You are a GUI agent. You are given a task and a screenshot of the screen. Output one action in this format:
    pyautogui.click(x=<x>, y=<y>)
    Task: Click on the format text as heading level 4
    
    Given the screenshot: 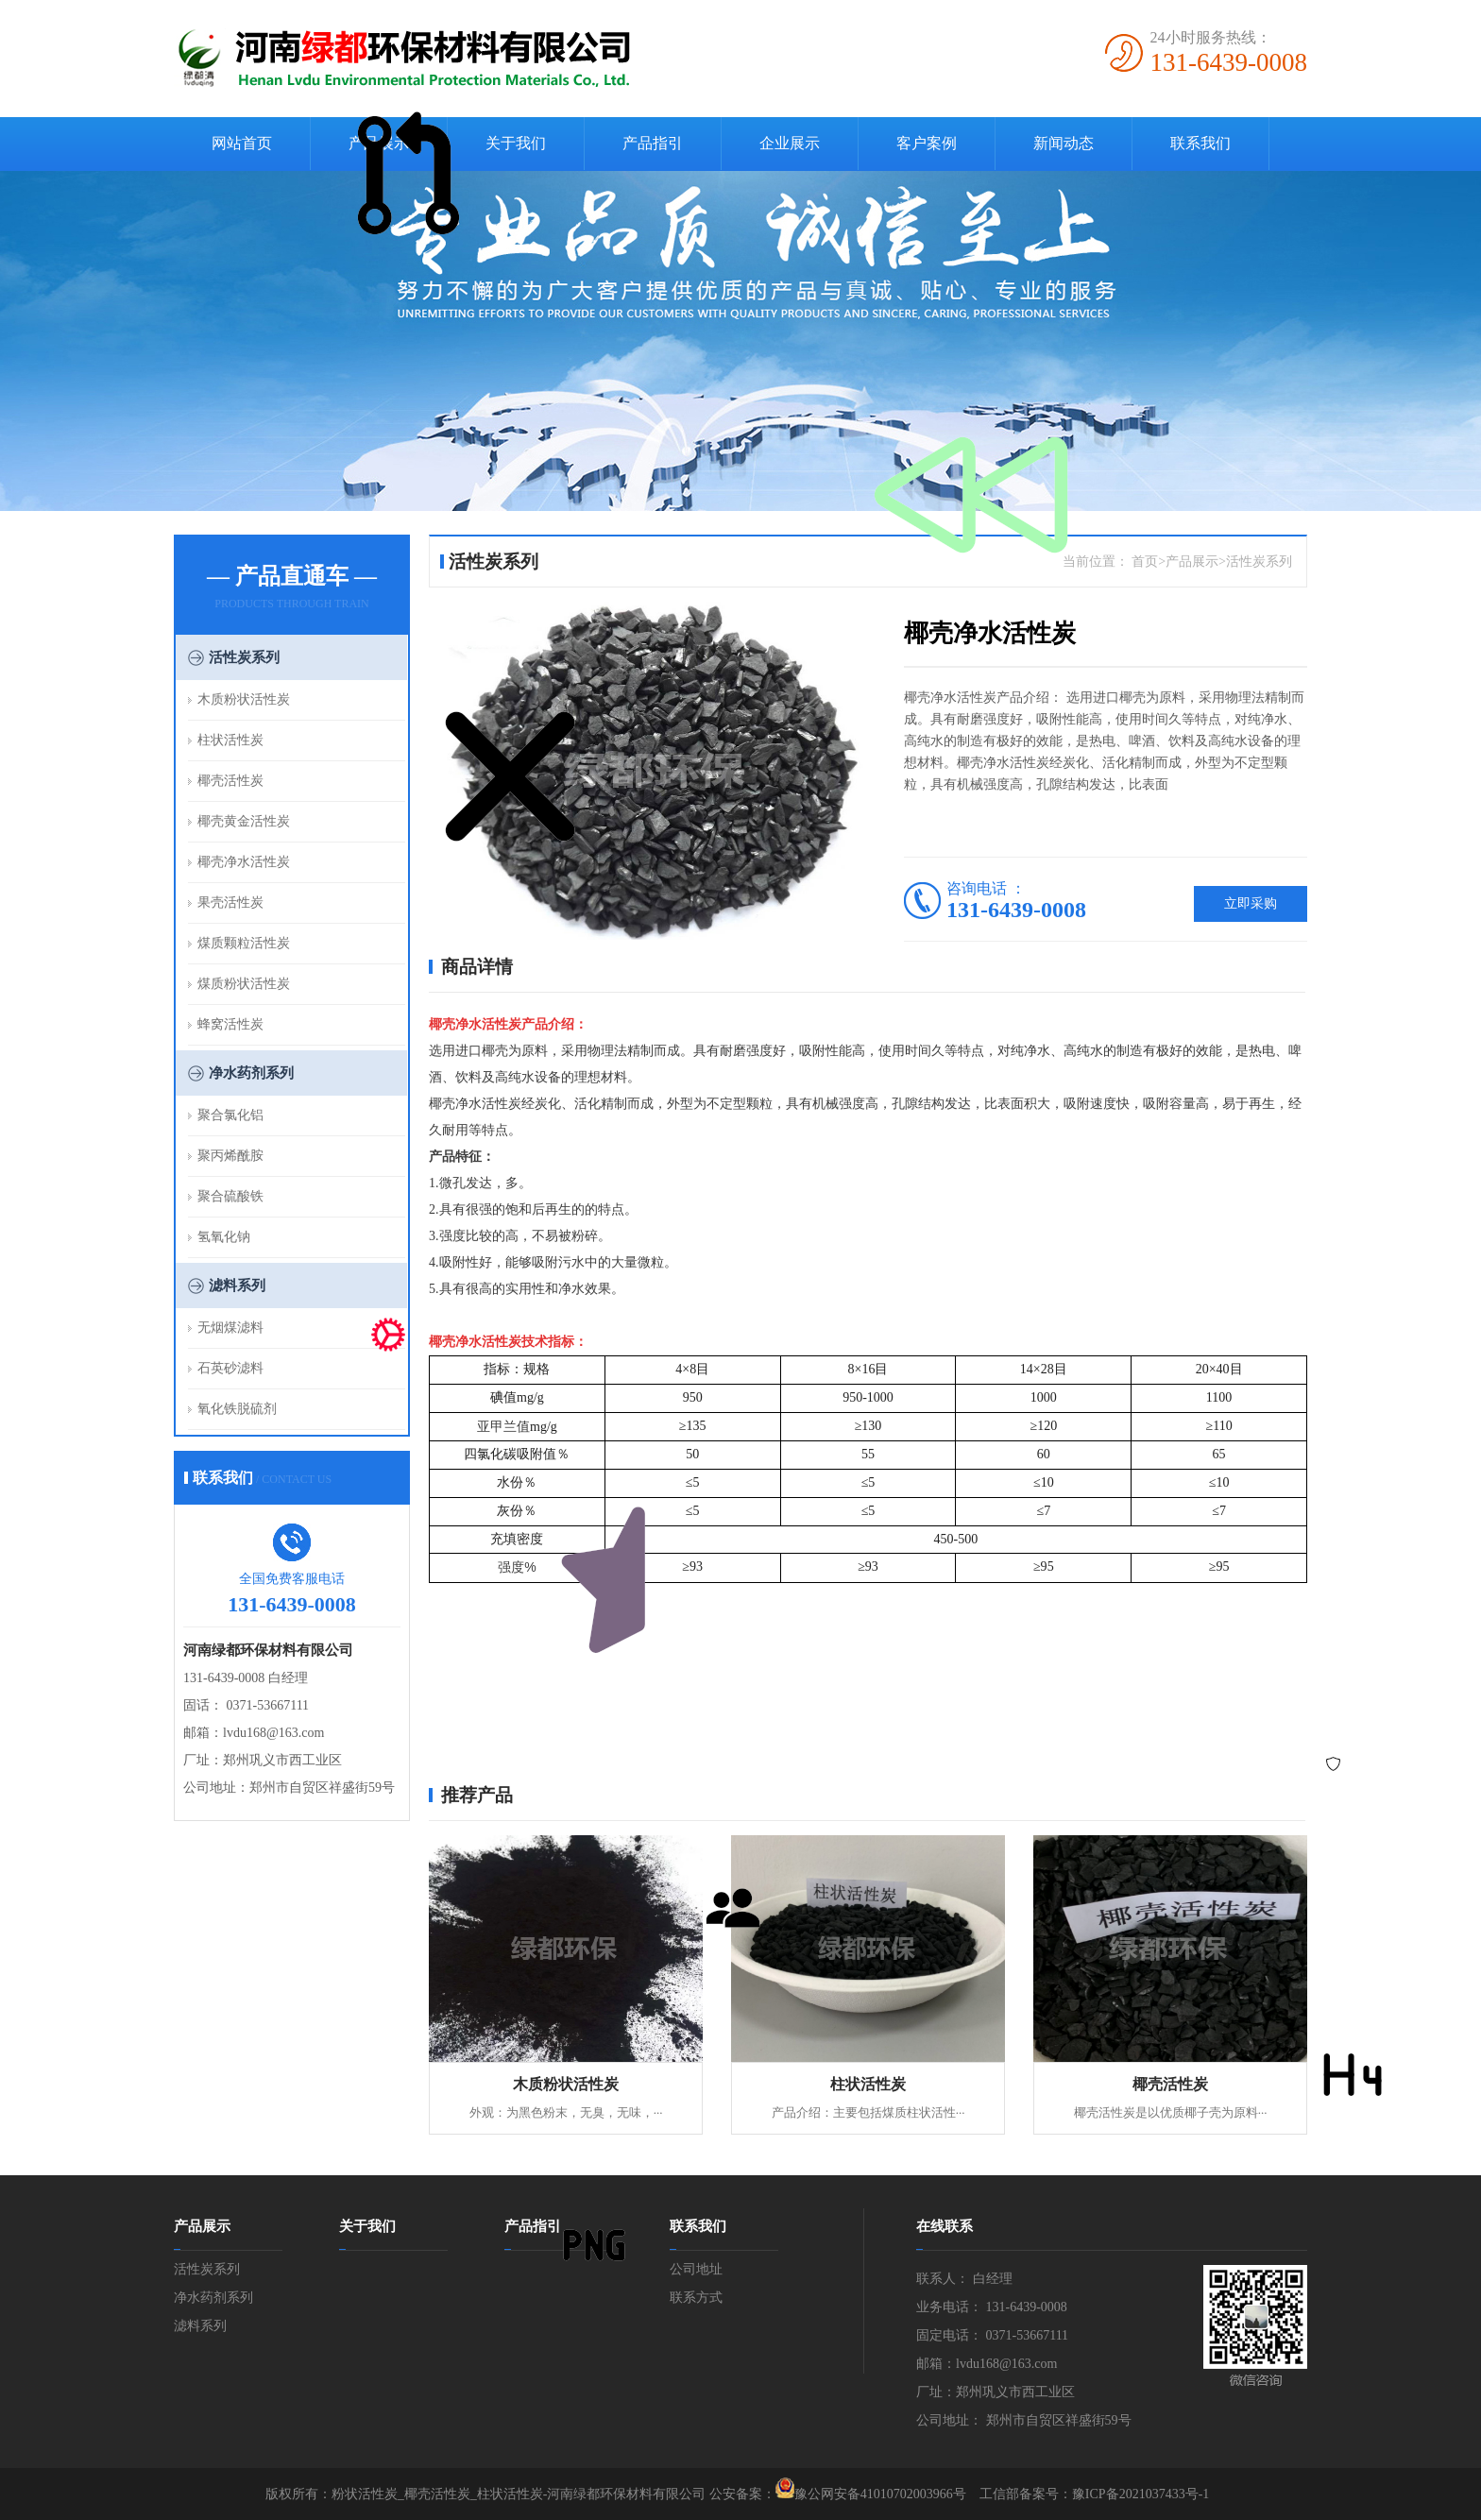 What is the action you would take?
    pyautogui.click(x=1351, y=2074)
    